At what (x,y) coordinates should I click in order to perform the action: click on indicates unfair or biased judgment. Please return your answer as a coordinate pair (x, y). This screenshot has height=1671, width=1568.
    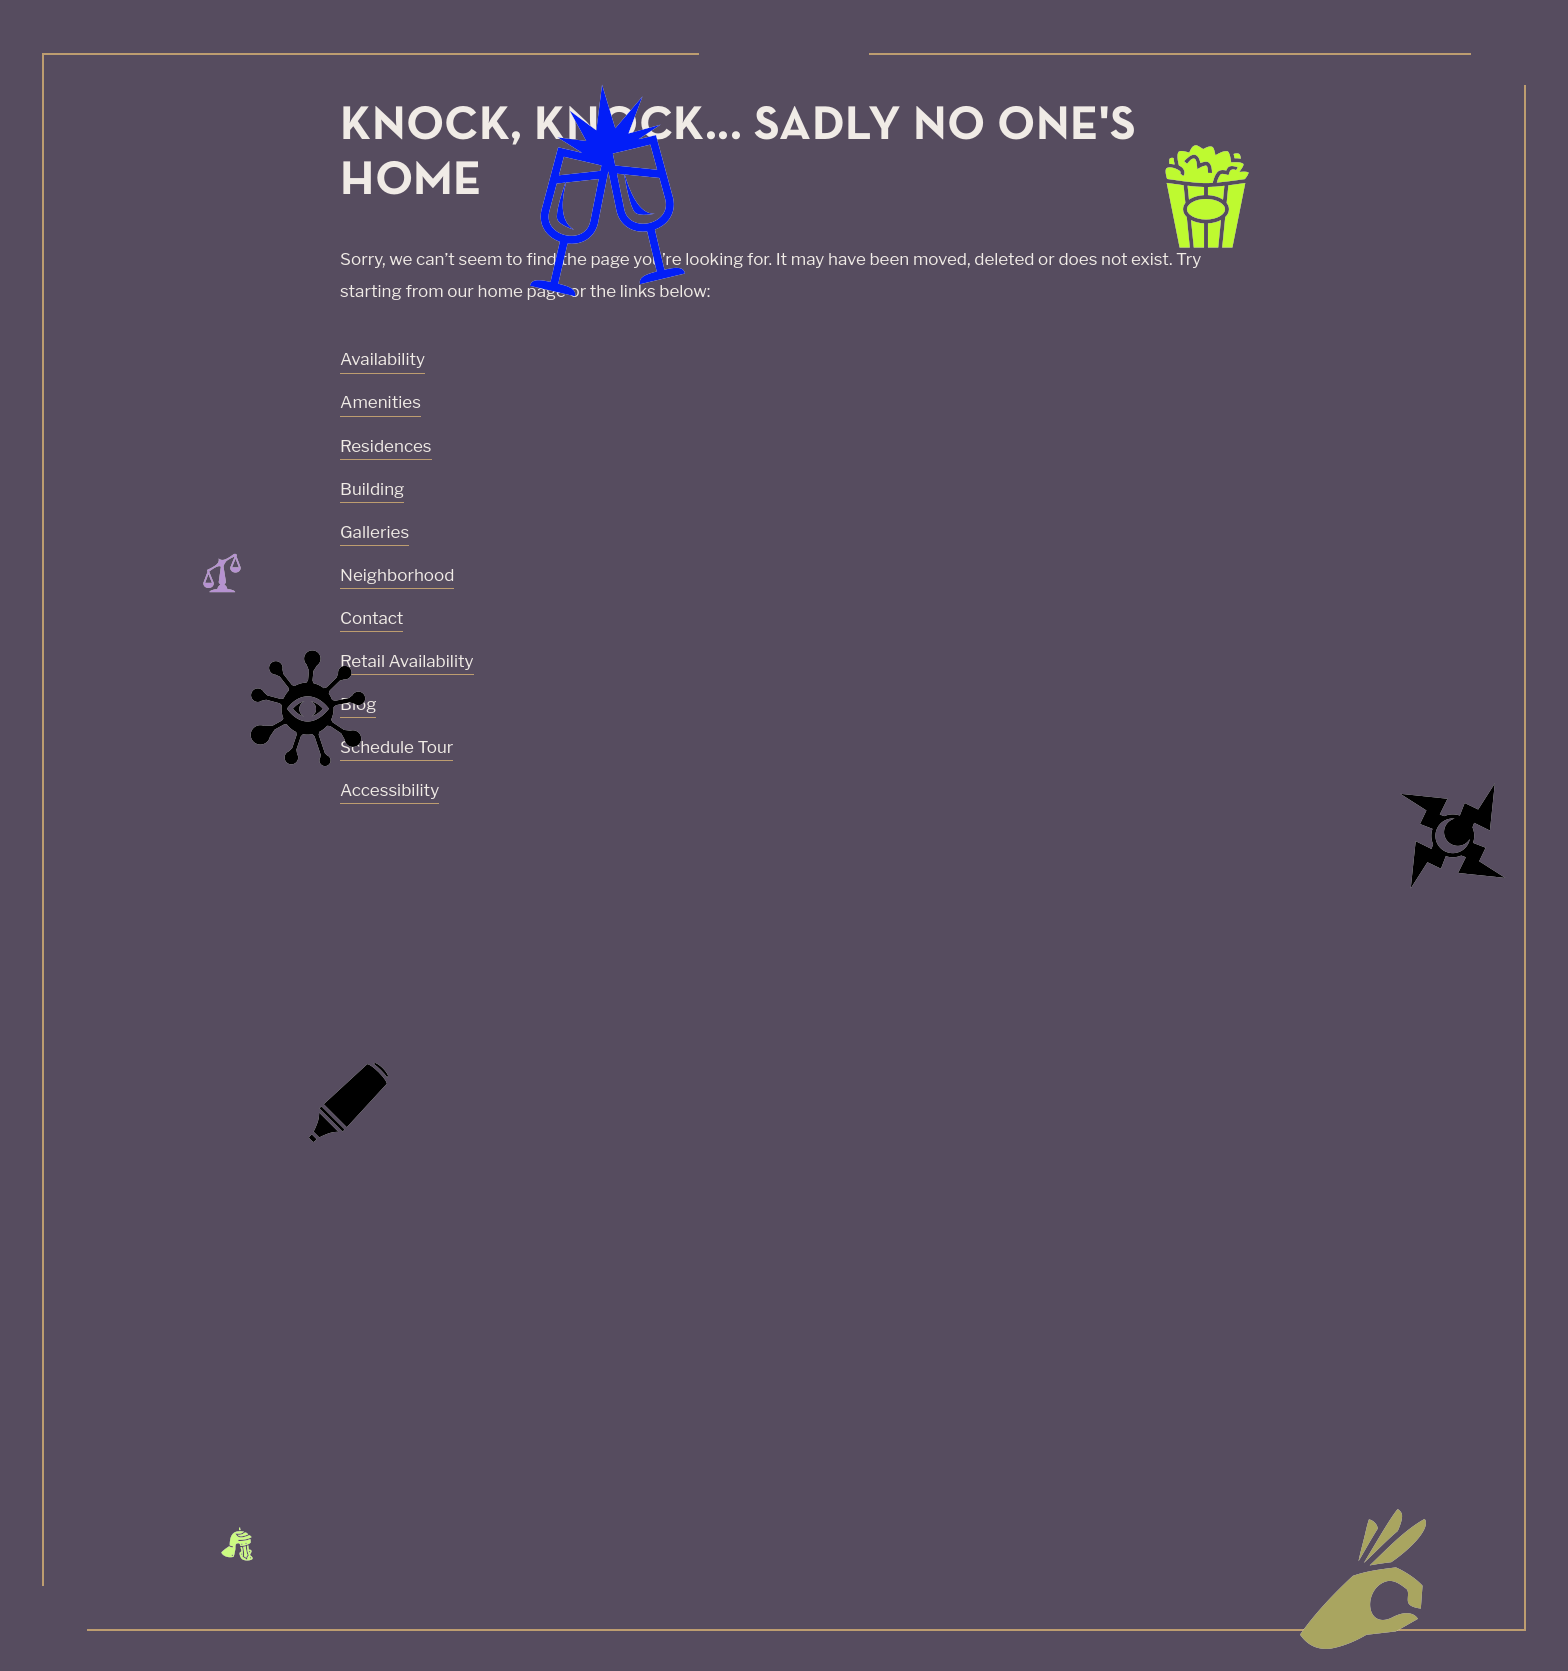
    Looking at the image, I should click on (222, 573).